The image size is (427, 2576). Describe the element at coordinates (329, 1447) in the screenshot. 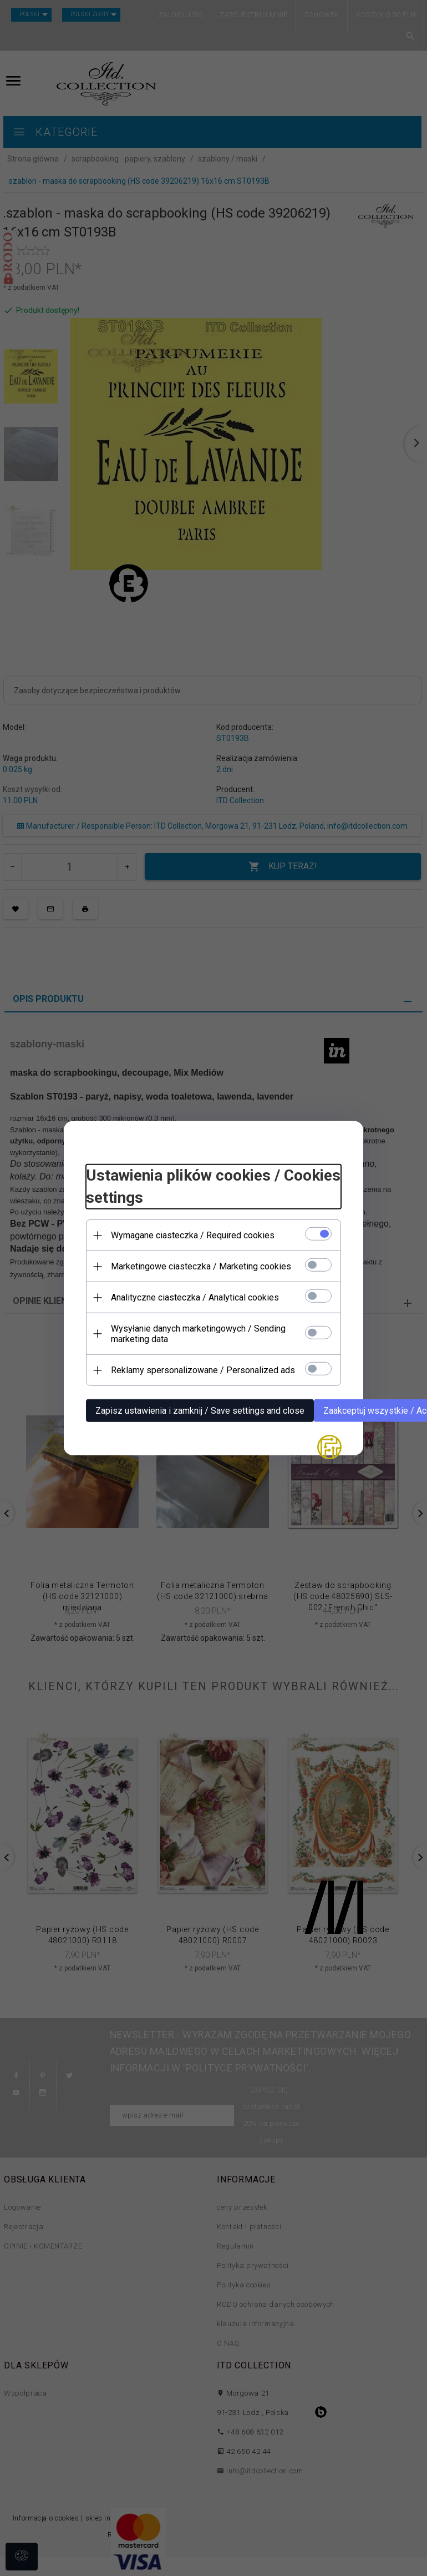

I see `open filen cloud storage app` at that location.